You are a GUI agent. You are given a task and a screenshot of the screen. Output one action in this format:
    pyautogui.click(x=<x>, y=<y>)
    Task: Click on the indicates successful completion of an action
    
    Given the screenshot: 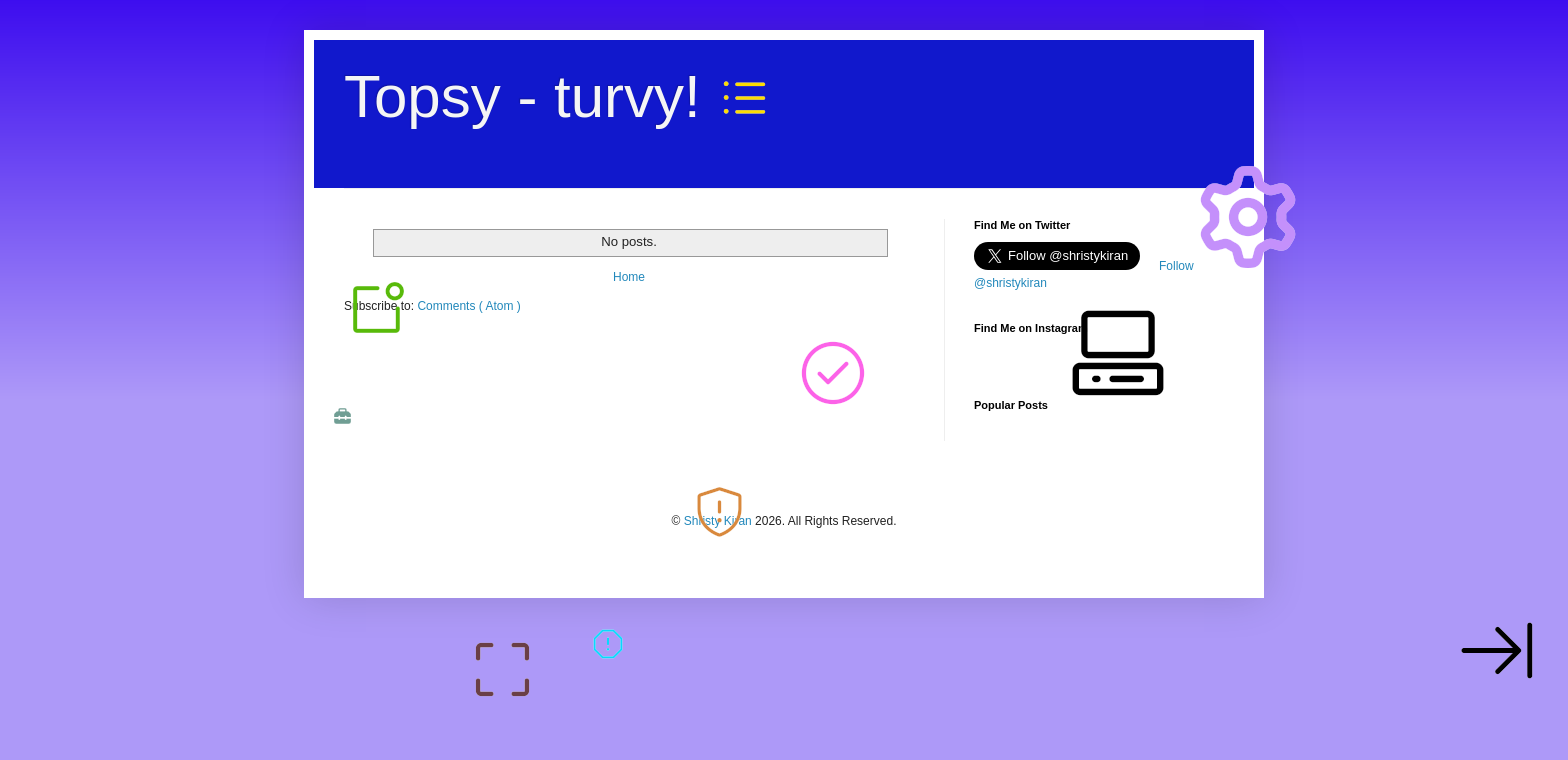 What is the action you would take?
    pyautogui.click(x=833, y=373)
    